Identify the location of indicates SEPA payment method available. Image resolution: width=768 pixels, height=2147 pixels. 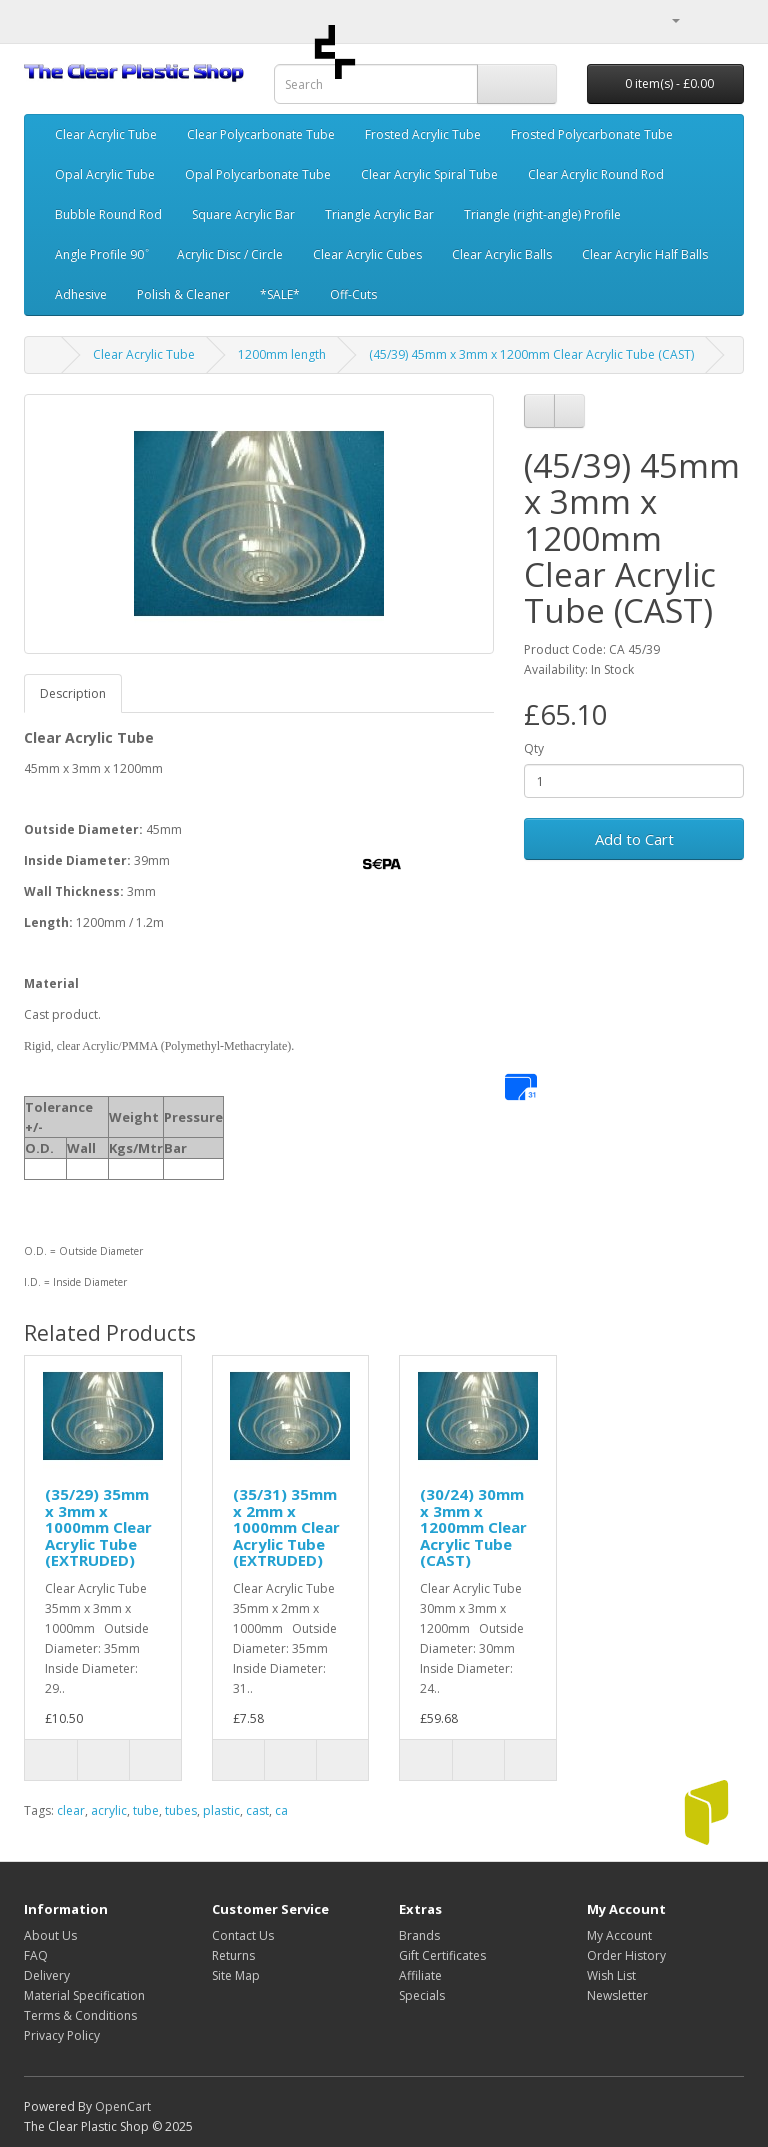
(382, 864).